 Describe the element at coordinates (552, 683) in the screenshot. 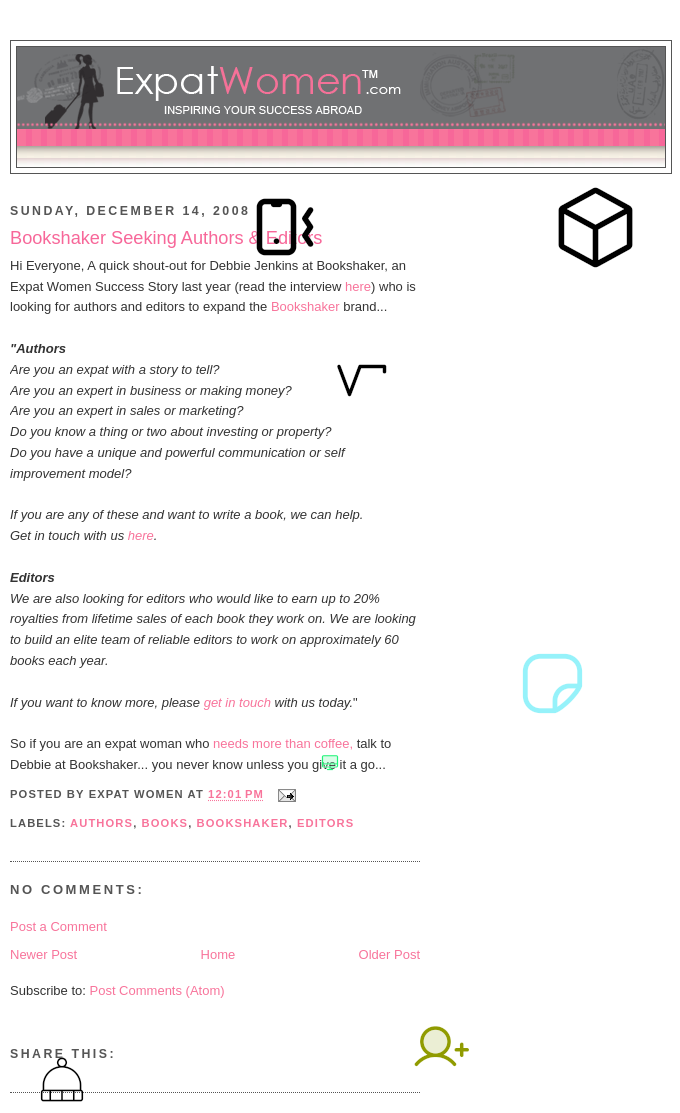

I see `add a sticker to your message` at that location.